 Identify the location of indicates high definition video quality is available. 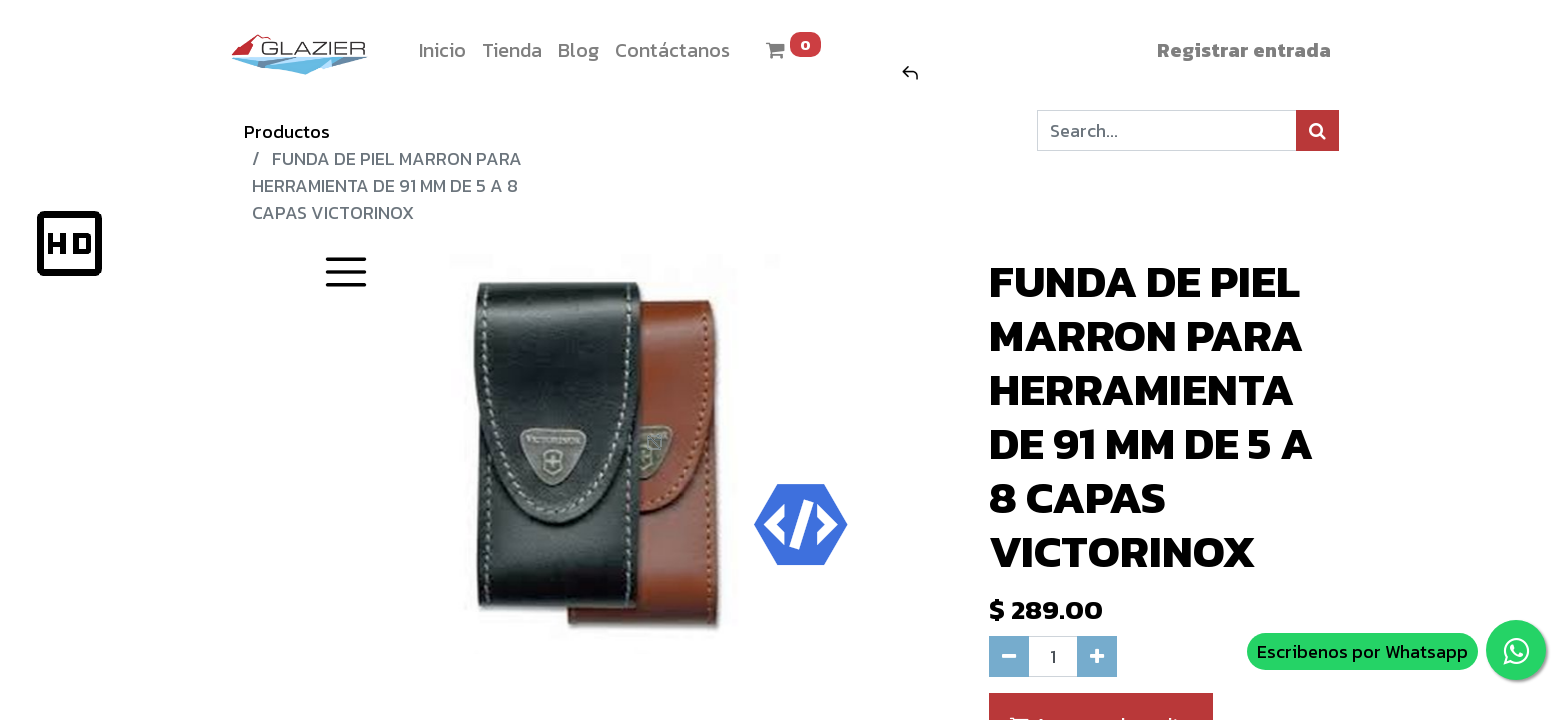
(69, 243).